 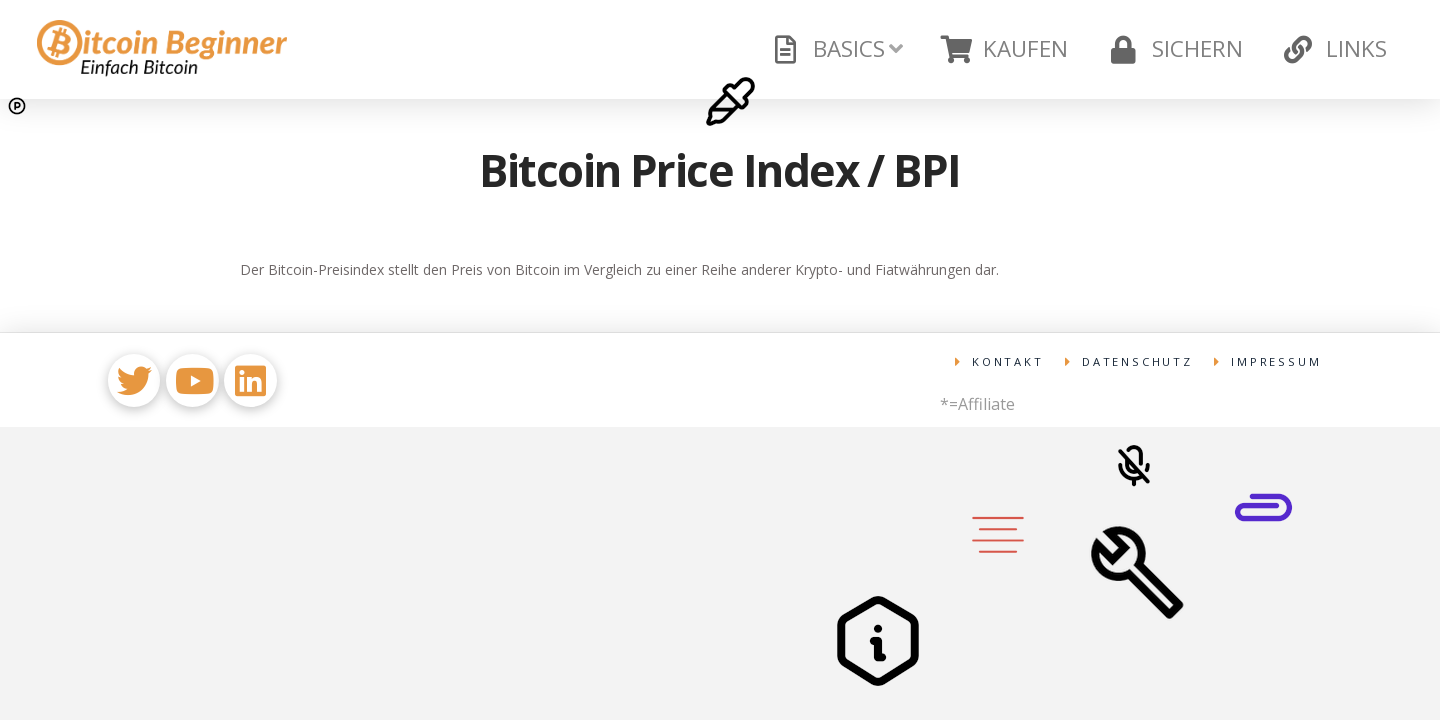 I want to click on sample a color from the canvas, so click(x=730, y=101).